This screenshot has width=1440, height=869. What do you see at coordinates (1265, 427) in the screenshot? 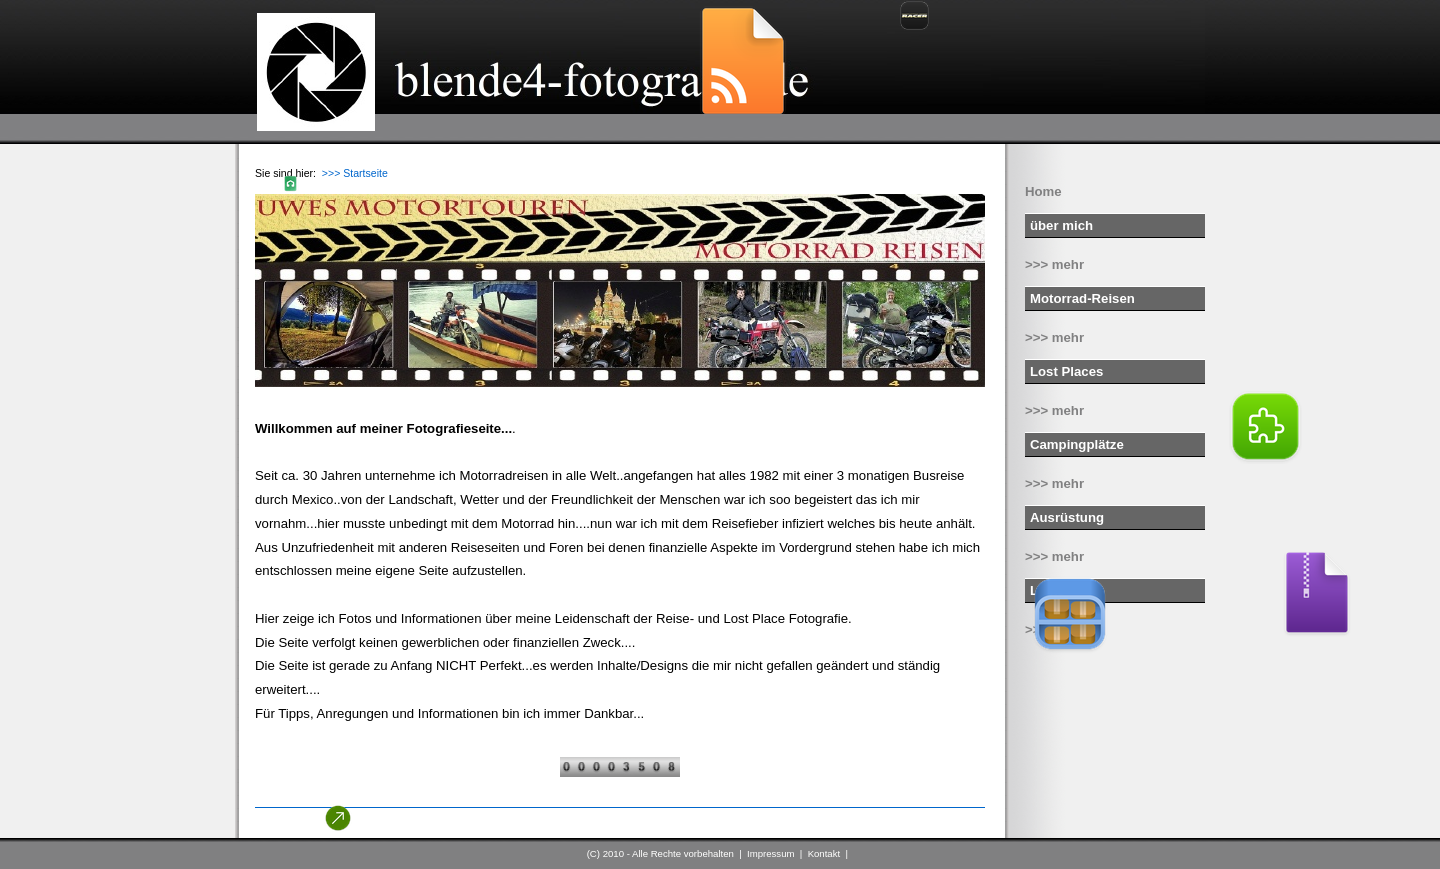
I see `manage browser or app extensions` at bounding box center [1265, 427].